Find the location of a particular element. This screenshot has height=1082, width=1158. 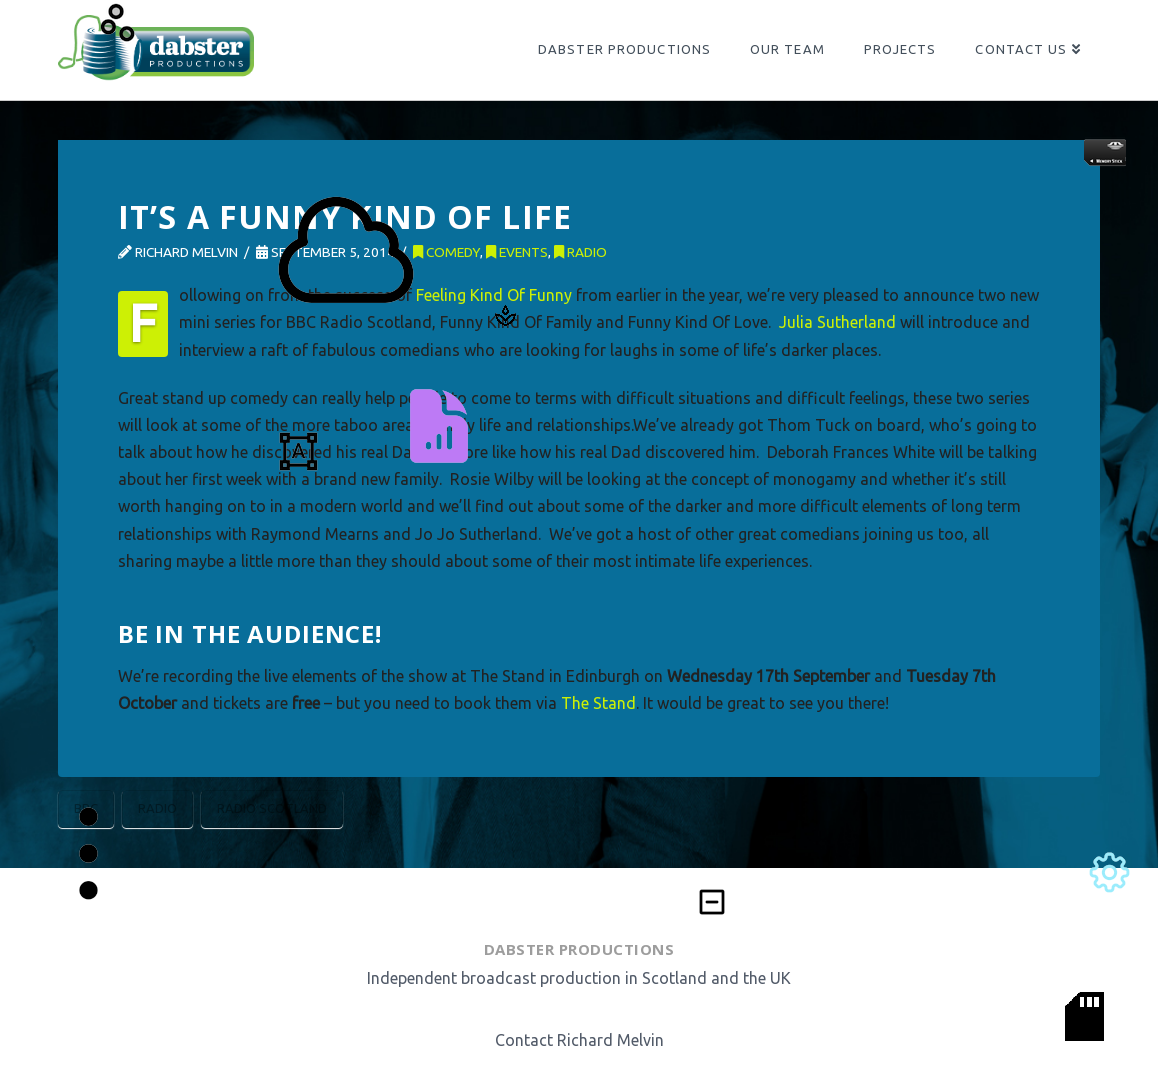

access memory stick storage device is located at coordinates (1105, 153).